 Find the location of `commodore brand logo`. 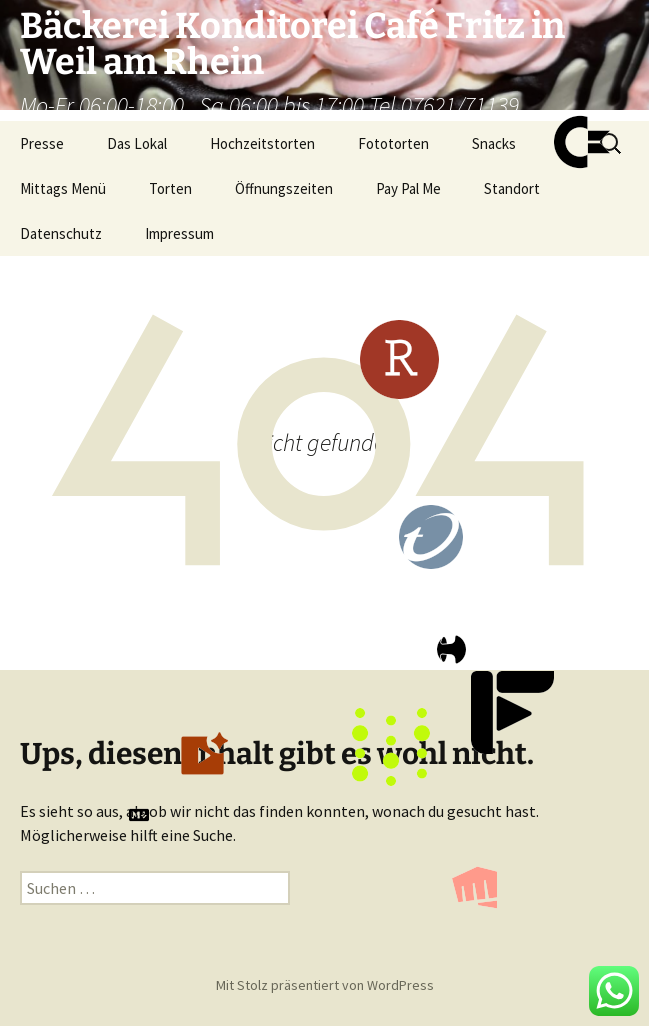

commodore brand logo is located at coordinates (582, 142).